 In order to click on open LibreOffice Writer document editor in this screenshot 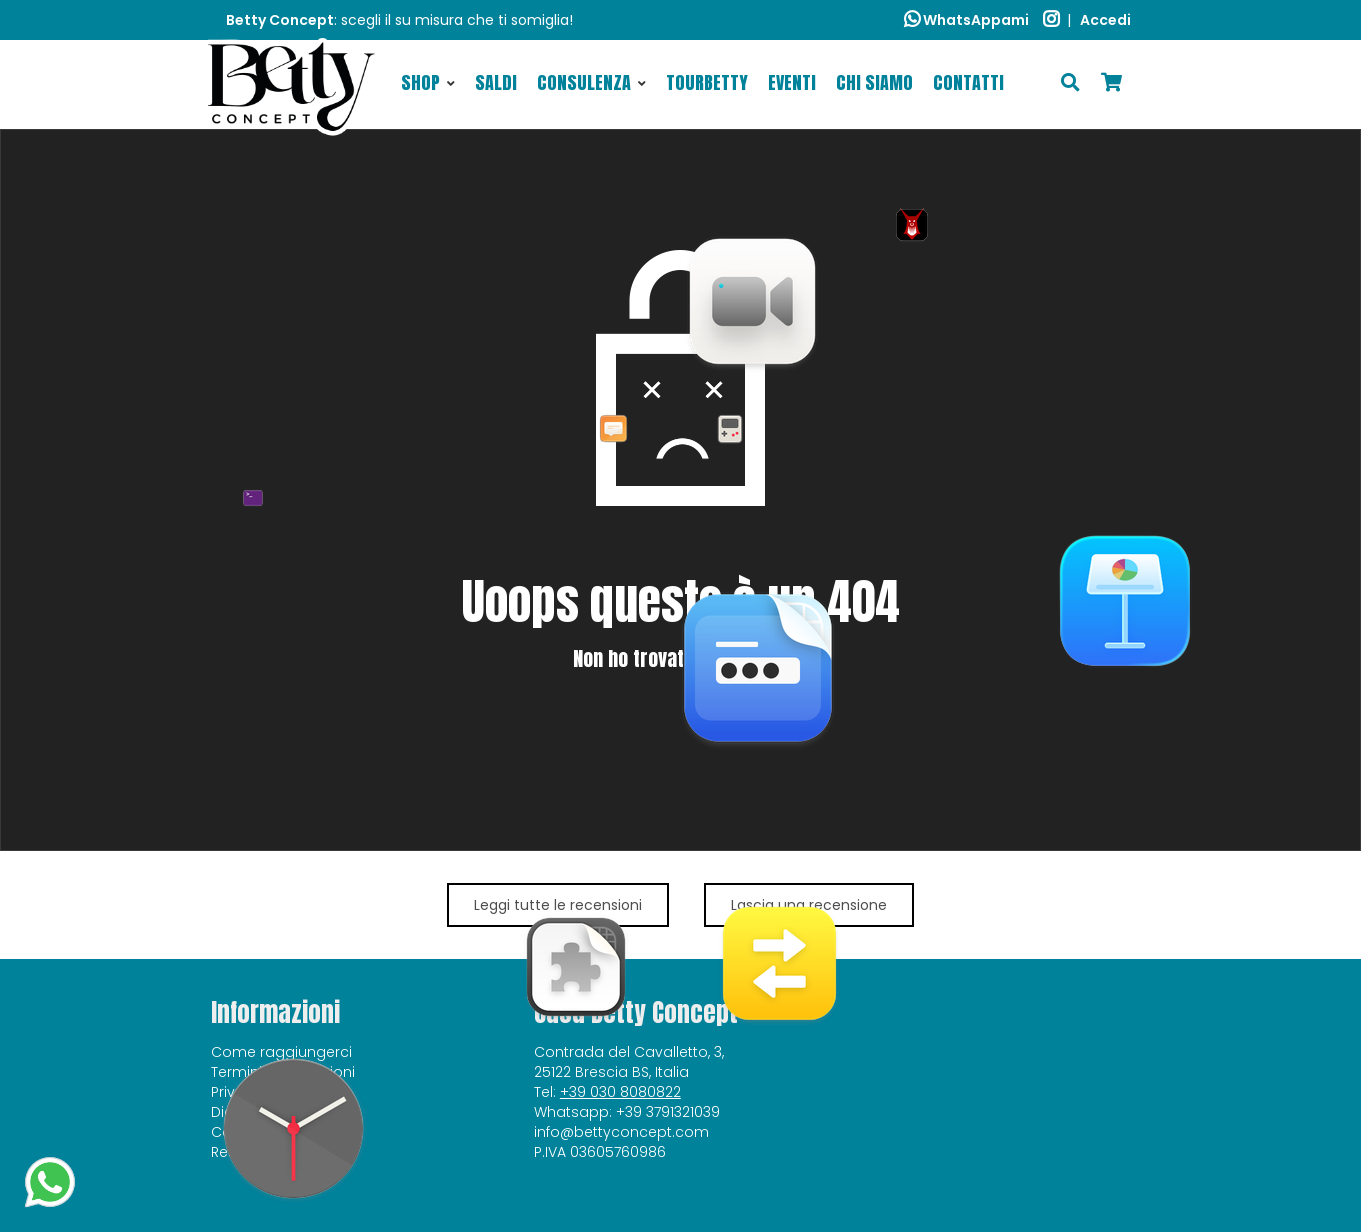, I will do `click(1125, 601)`.